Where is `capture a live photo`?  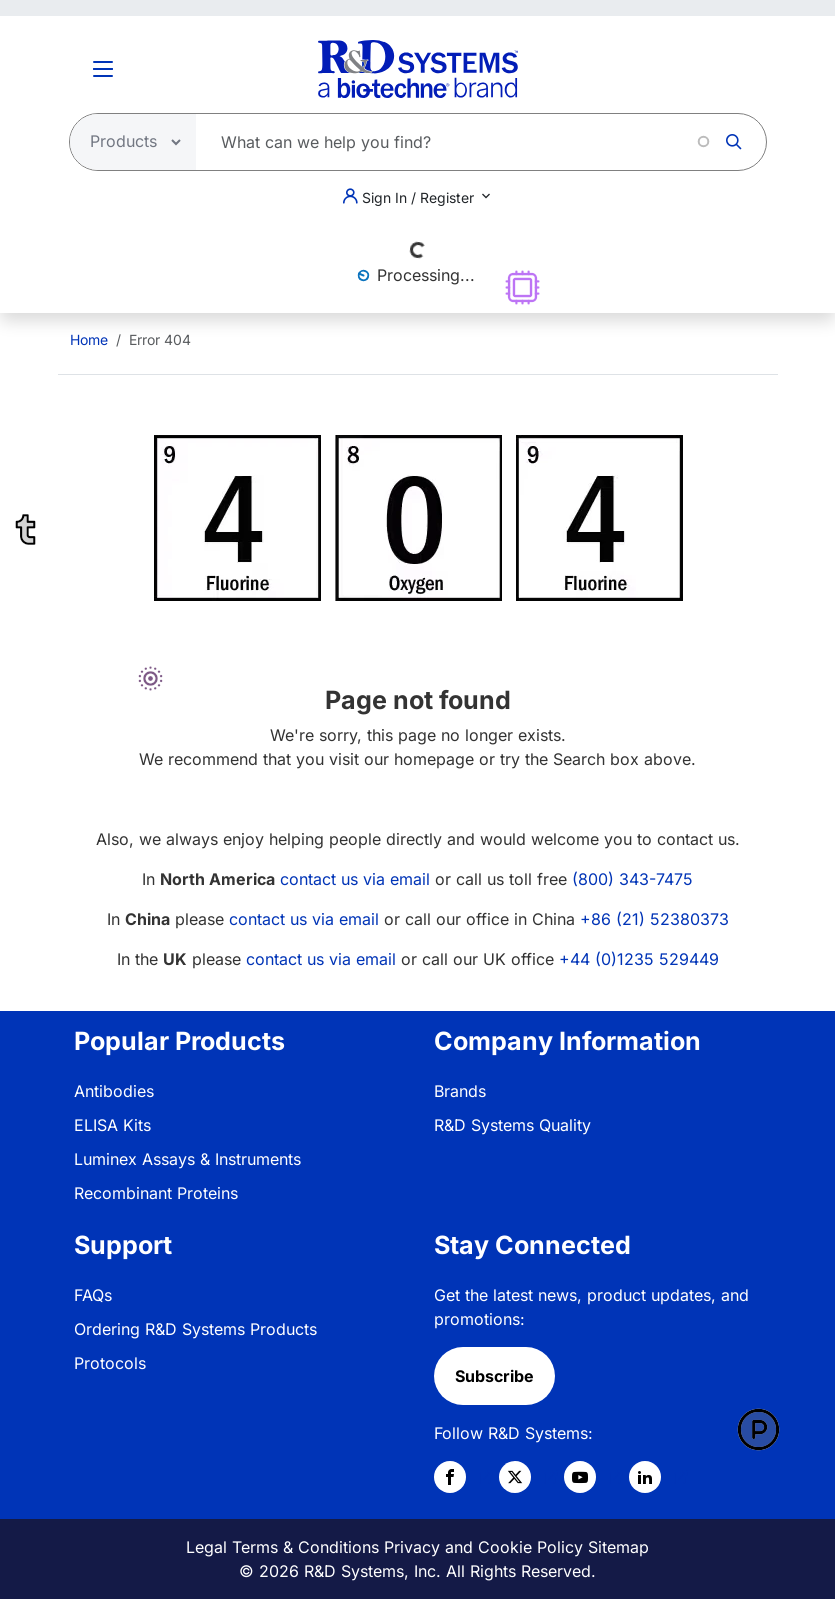
capture a live photo is located at coordinates (150, 678).